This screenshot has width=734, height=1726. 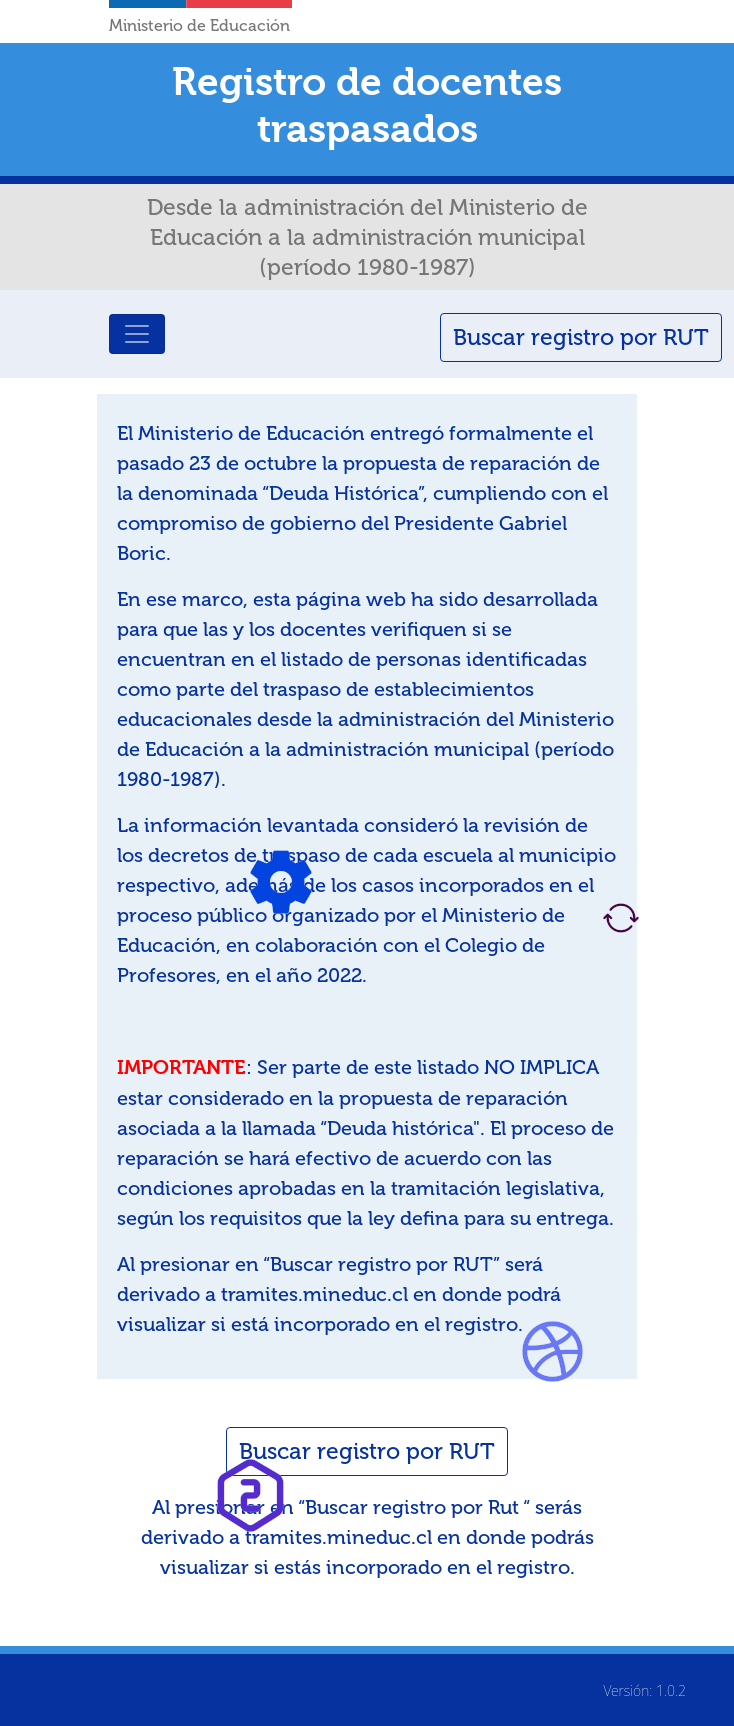 What do you see at coordinates (552, 1351) in the screenshot?
I see `visit dribbble profile or portfolio` at bounding box center [552, 1351].